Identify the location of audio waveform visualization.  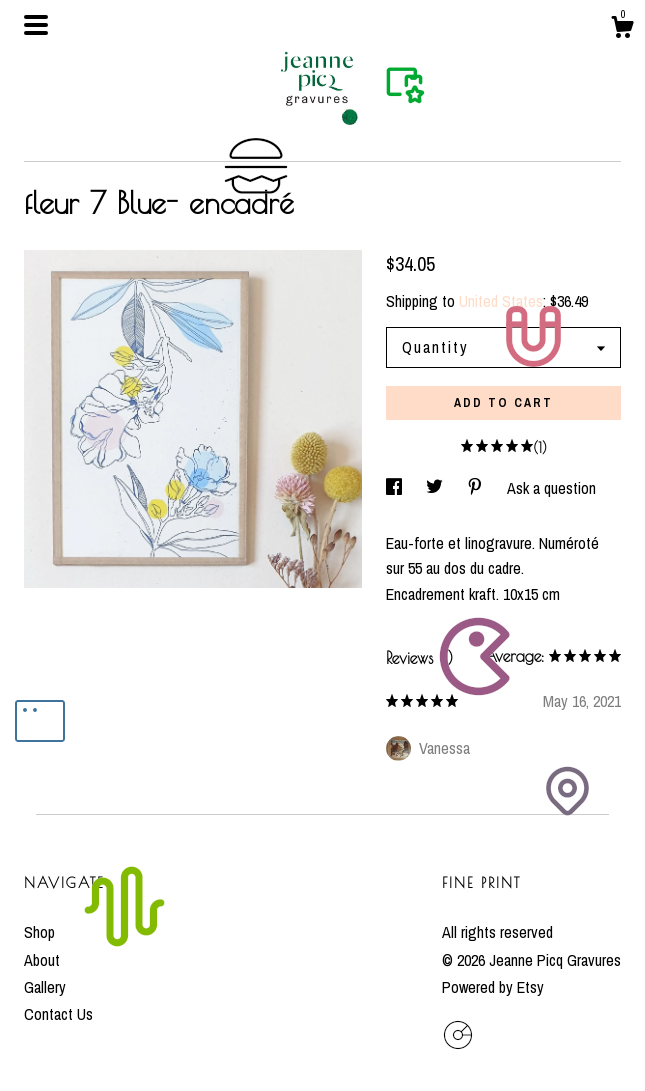
(124, 906).